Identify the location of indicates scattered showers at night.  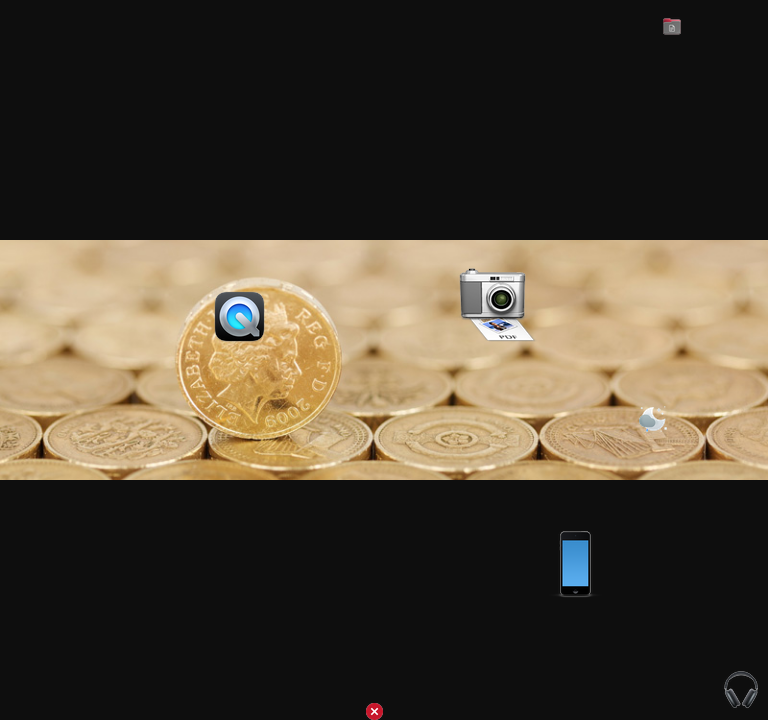
(653, 419).